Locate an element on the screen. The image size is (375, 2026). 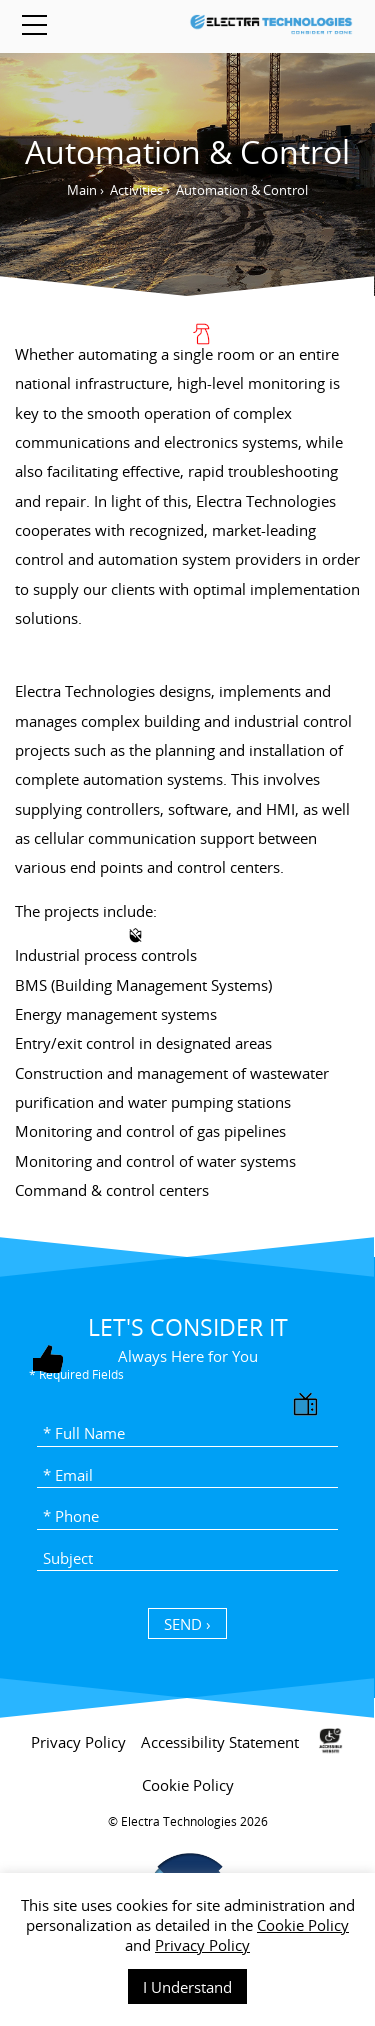
like or upvote content is located at coordinates (48, 1359).